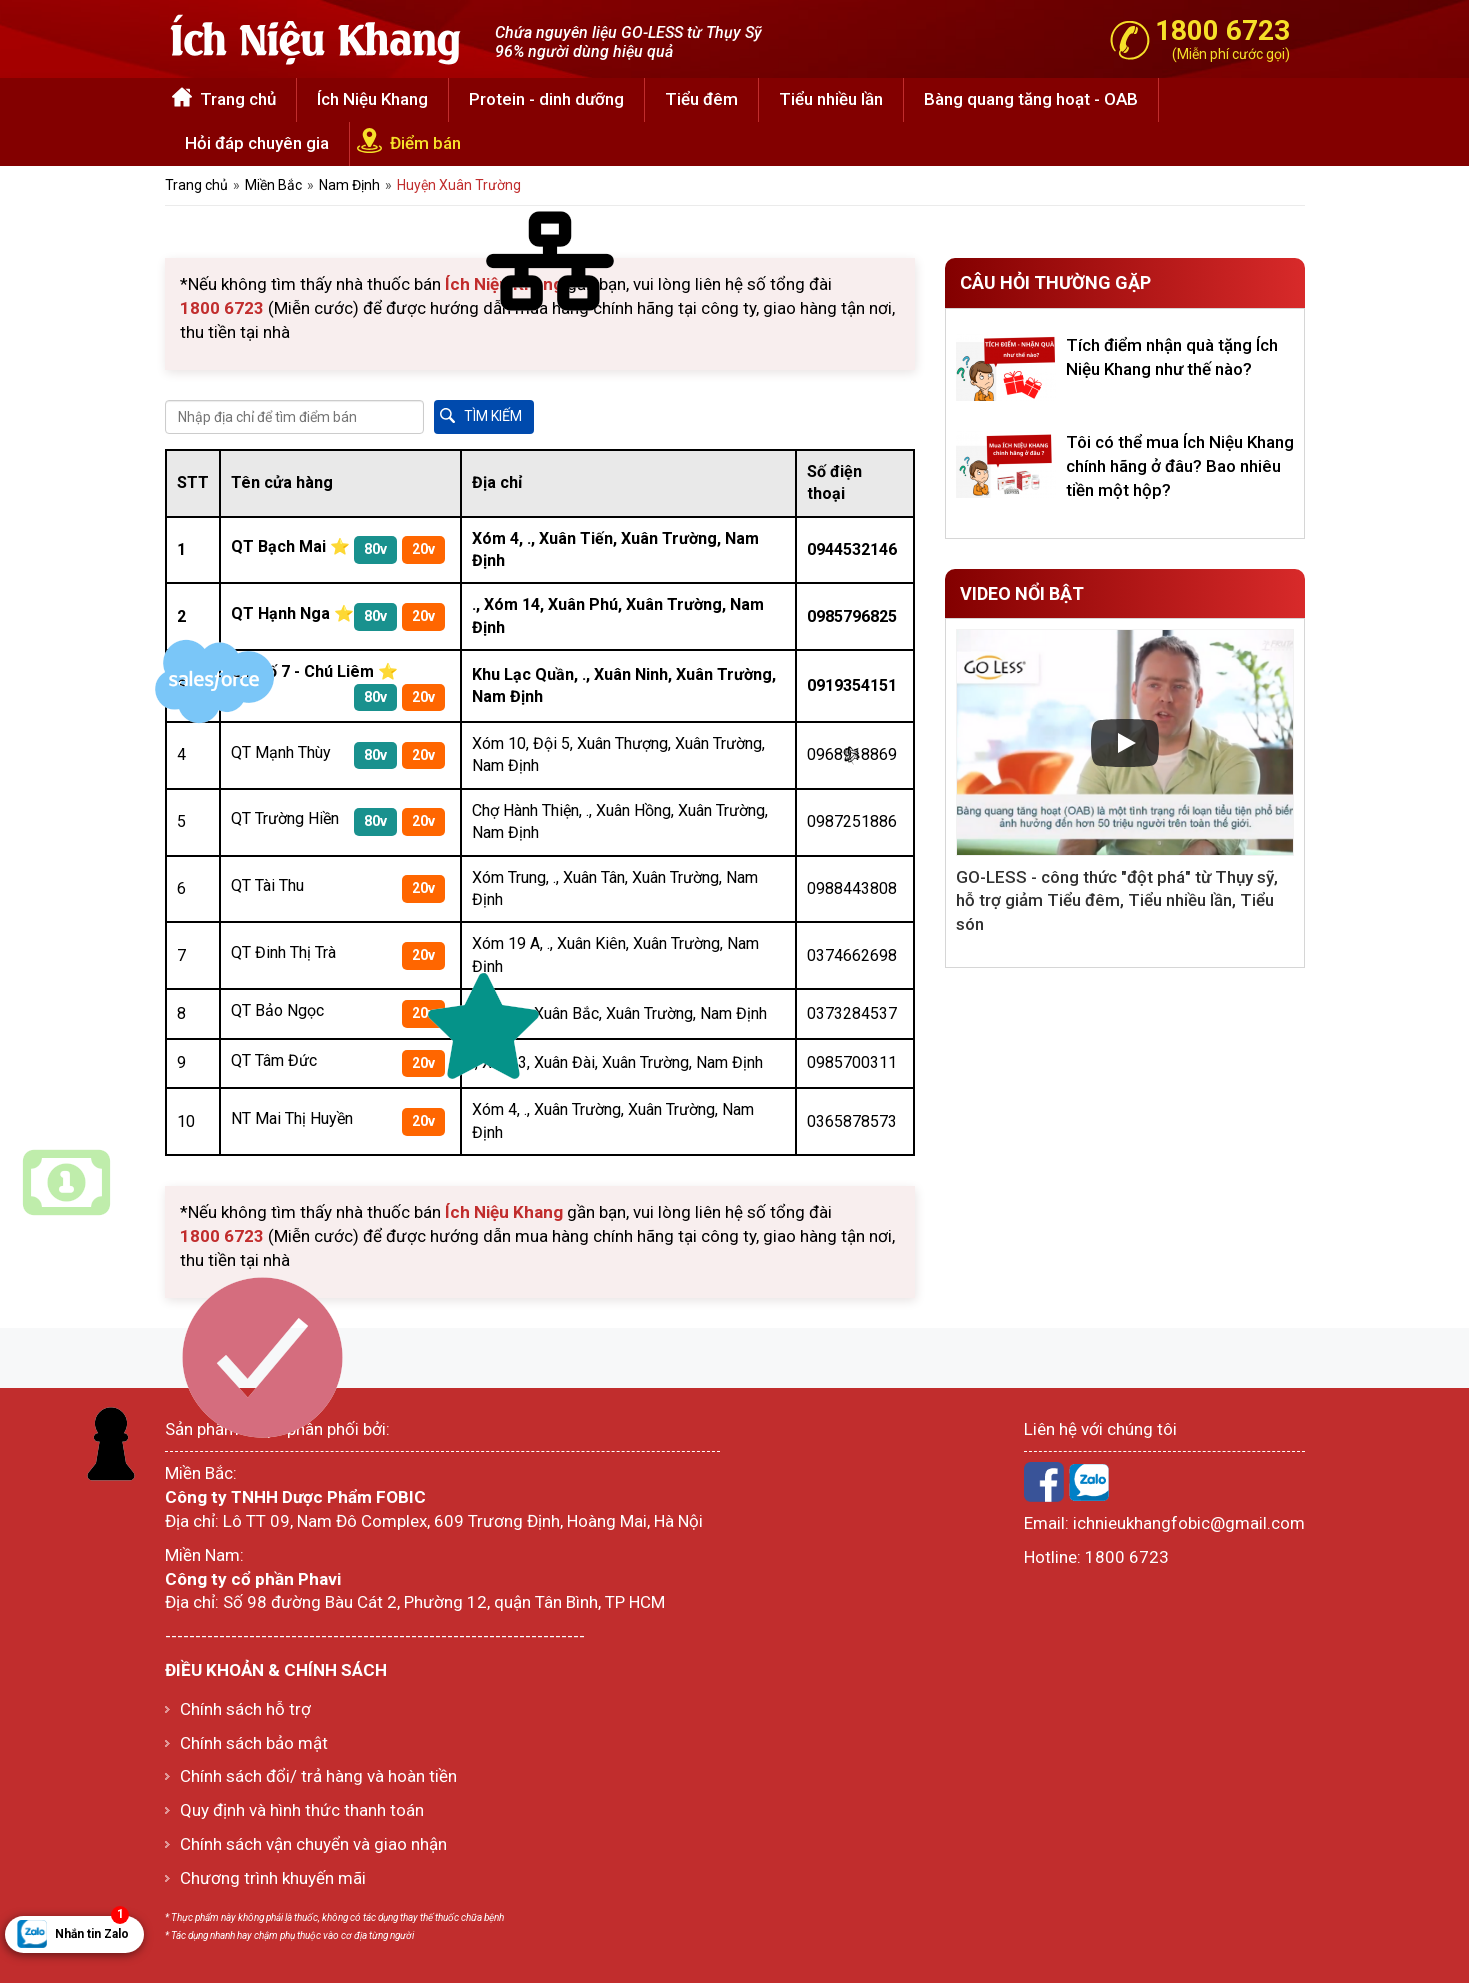  I want to click on open salesforce CRM application, so click(214, 681).